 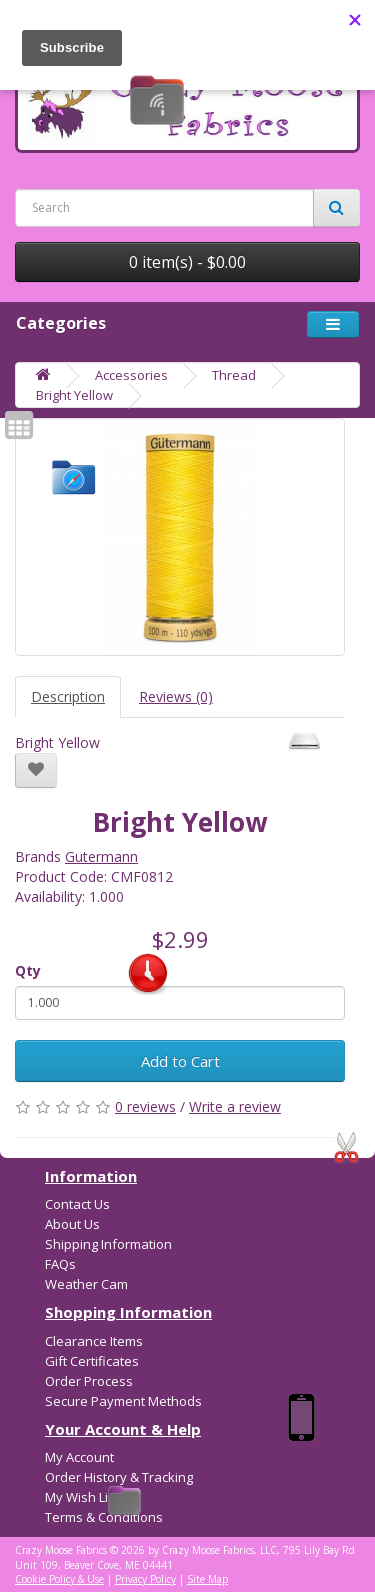 I want to click on indicates an urgent or time-sensitive notification, so click(x=148, y=974).